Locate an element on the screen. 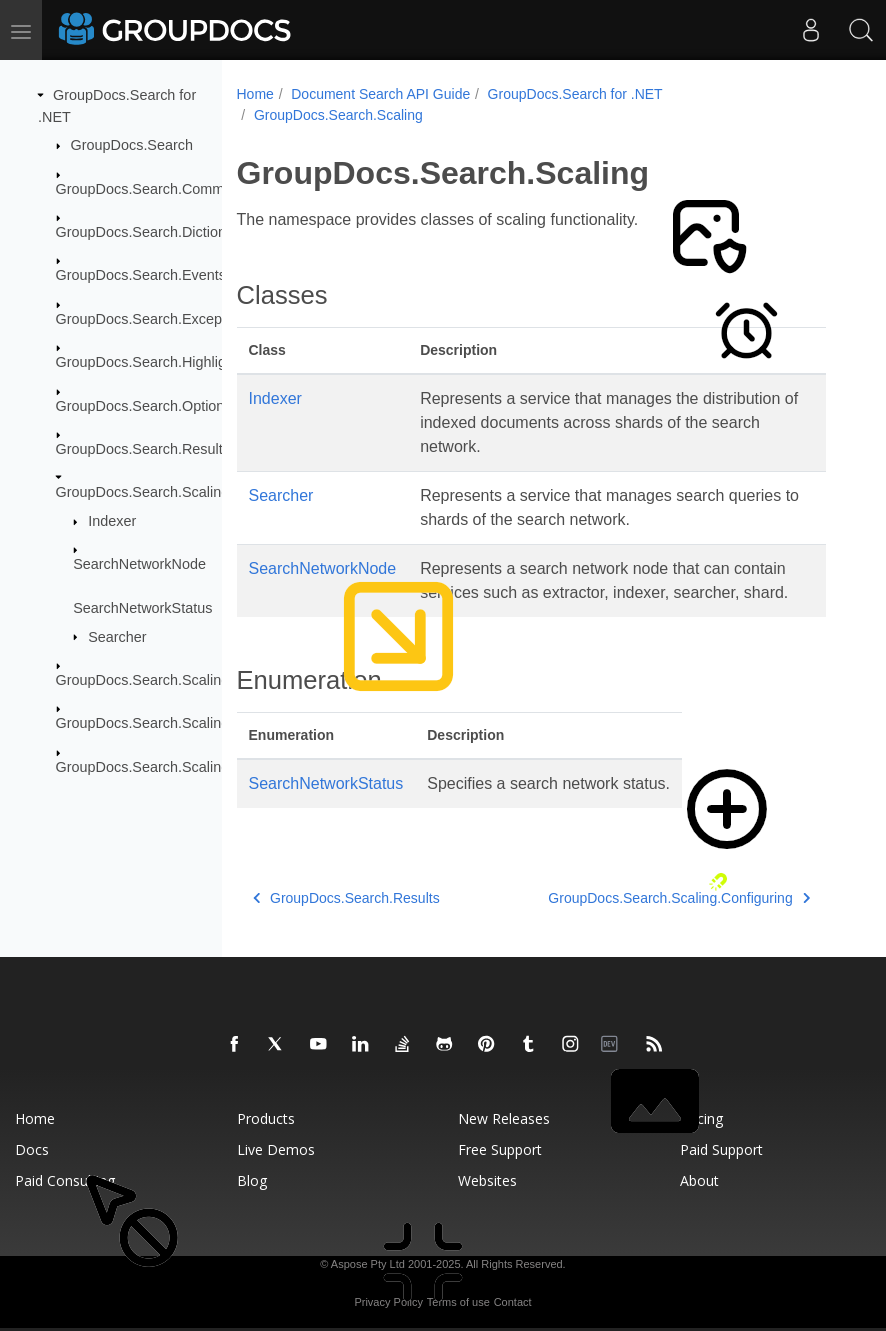 Image resolution: width=886 pixels, height=1331 pixels. minimize or exit fullscreen mode is located at coordinates (423, 1262).